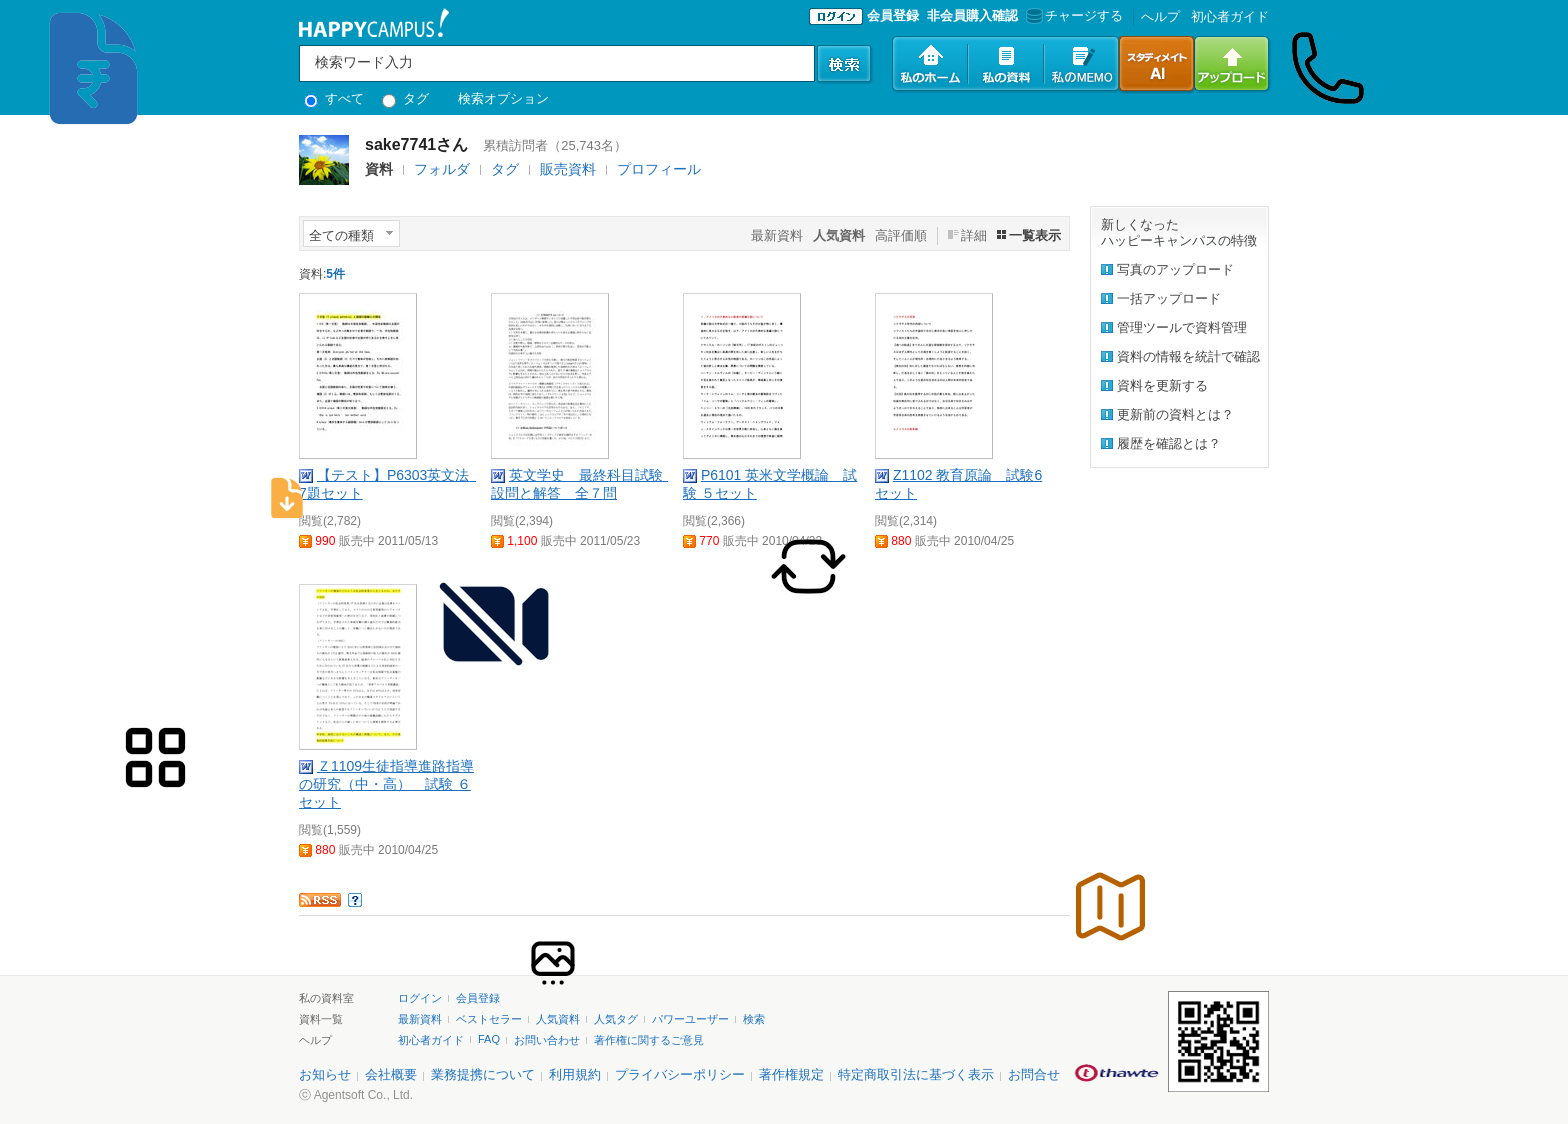  Describe the element at coordinates (155, 757) in the screenshot. I see `view items in grid layout` at that location.